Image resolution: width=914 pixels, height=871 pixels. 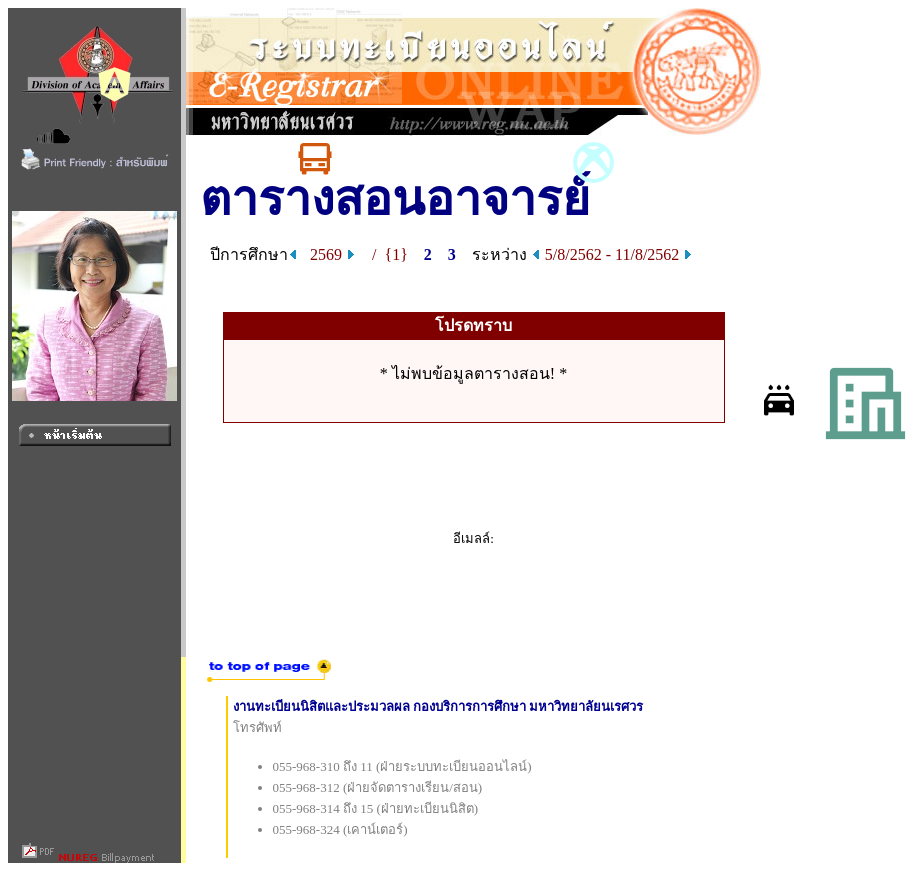 What do you see at coordinates (593, 162) in the screenshot?
I see `open Xbox app or gaming services` at bounding box center [593, 162].